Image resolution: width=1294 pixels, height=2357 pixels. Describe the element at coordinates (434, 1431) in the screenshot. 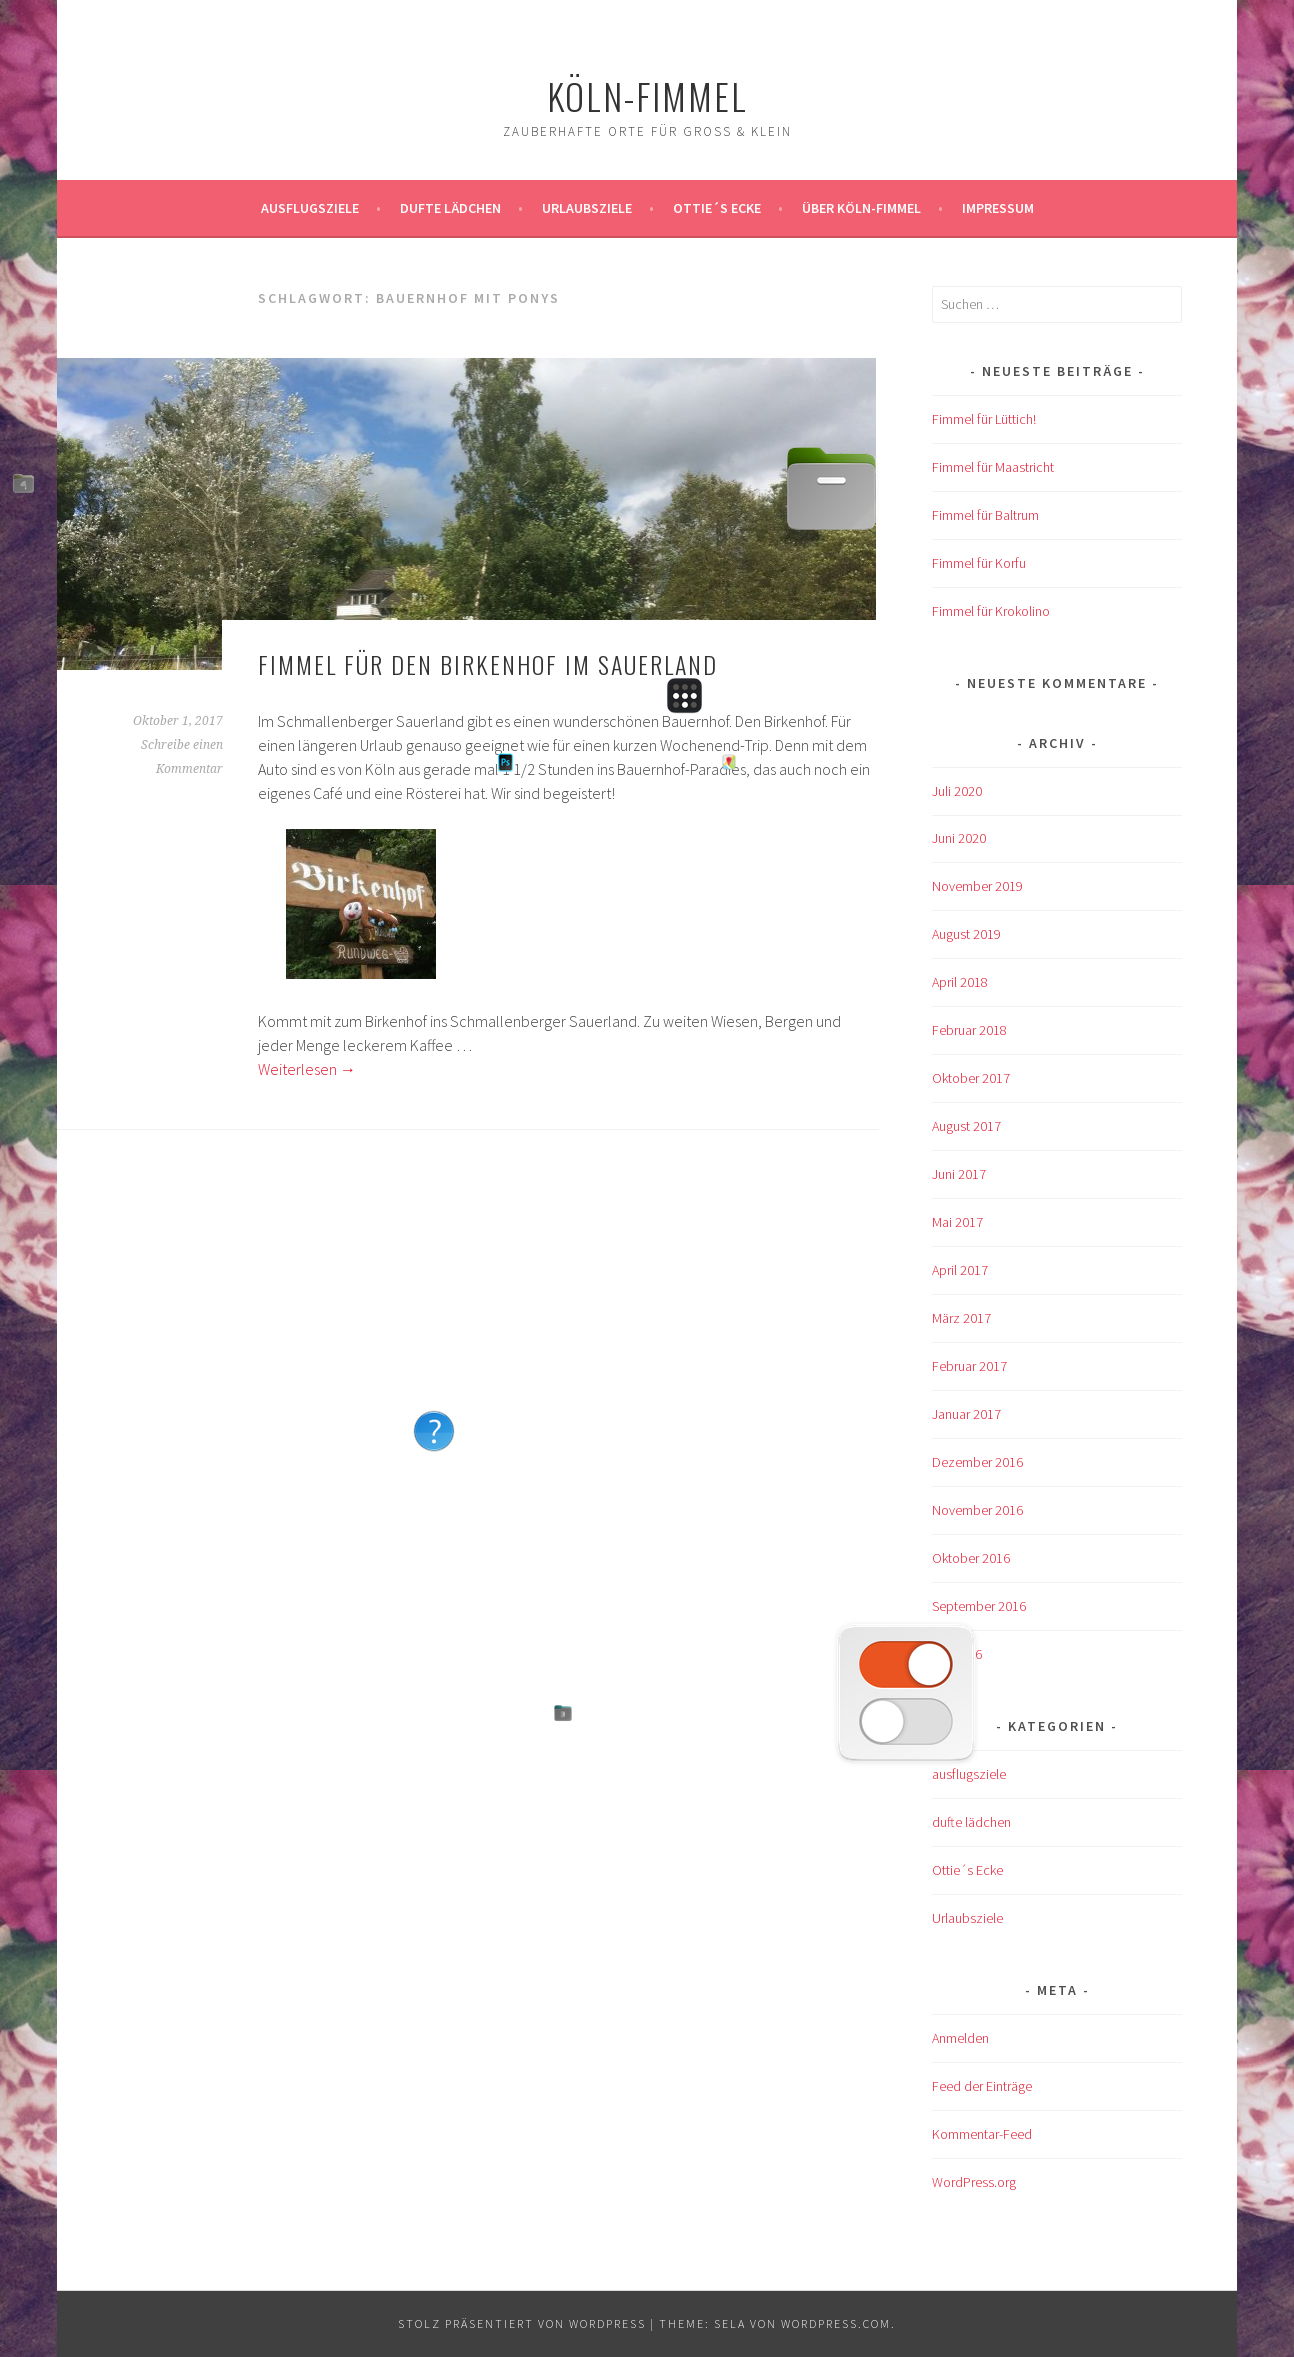

I see `access frequently asked questions` at that location.